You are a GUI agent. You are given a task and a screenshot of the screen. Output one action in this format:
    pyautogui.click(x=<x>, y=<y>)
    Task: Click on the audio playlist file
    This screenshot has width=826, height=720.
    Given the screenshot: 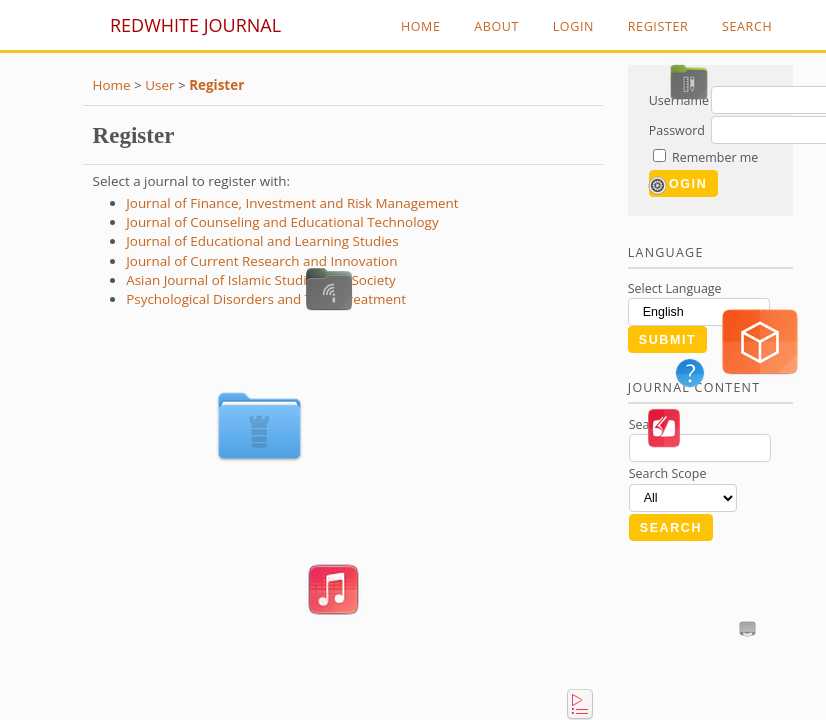 What is the action you would take?
    pyautogui.click(x=580, y=704)
    